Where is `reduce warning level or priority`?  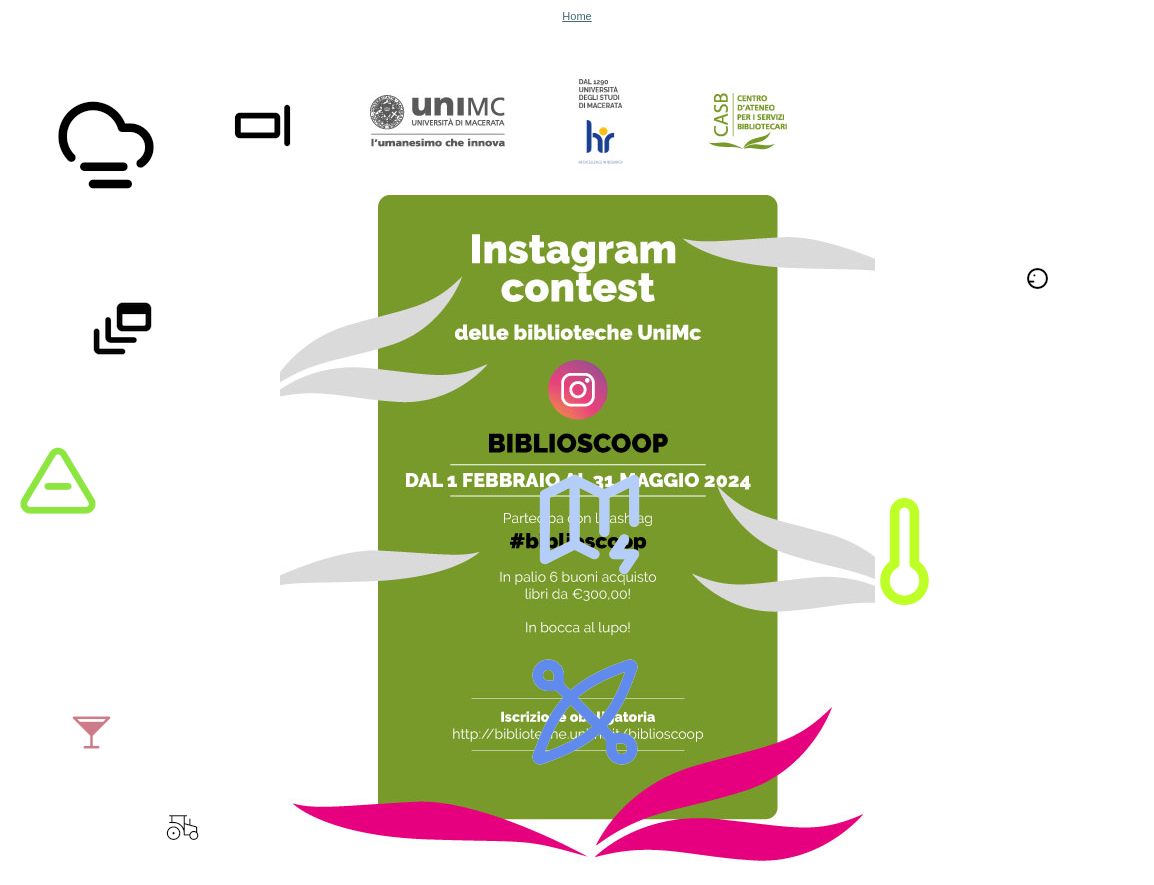 reduce warning level or priority is located at coordinates (58, 483).